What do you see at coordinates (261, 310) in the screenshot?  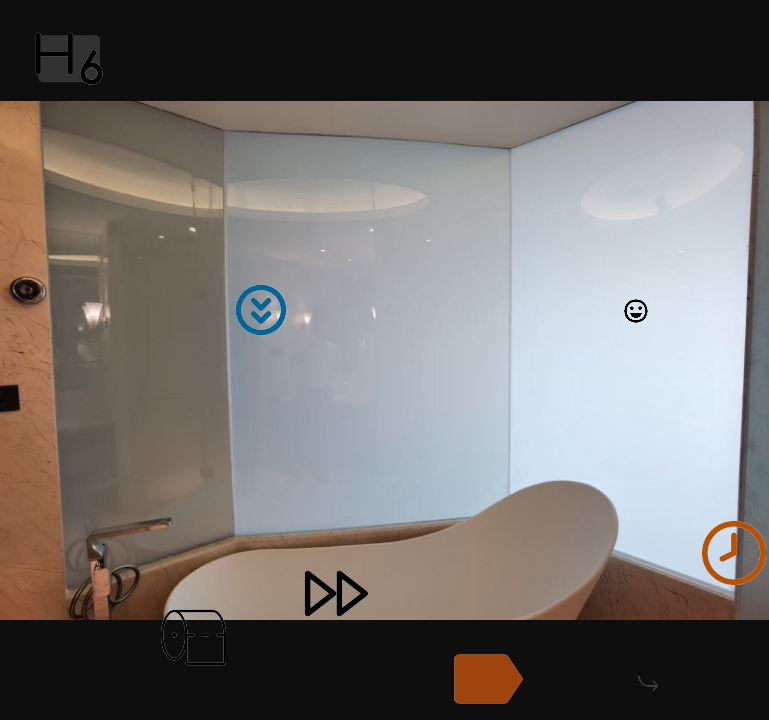 I see `expand all content below` at bounding box center [261, 310].